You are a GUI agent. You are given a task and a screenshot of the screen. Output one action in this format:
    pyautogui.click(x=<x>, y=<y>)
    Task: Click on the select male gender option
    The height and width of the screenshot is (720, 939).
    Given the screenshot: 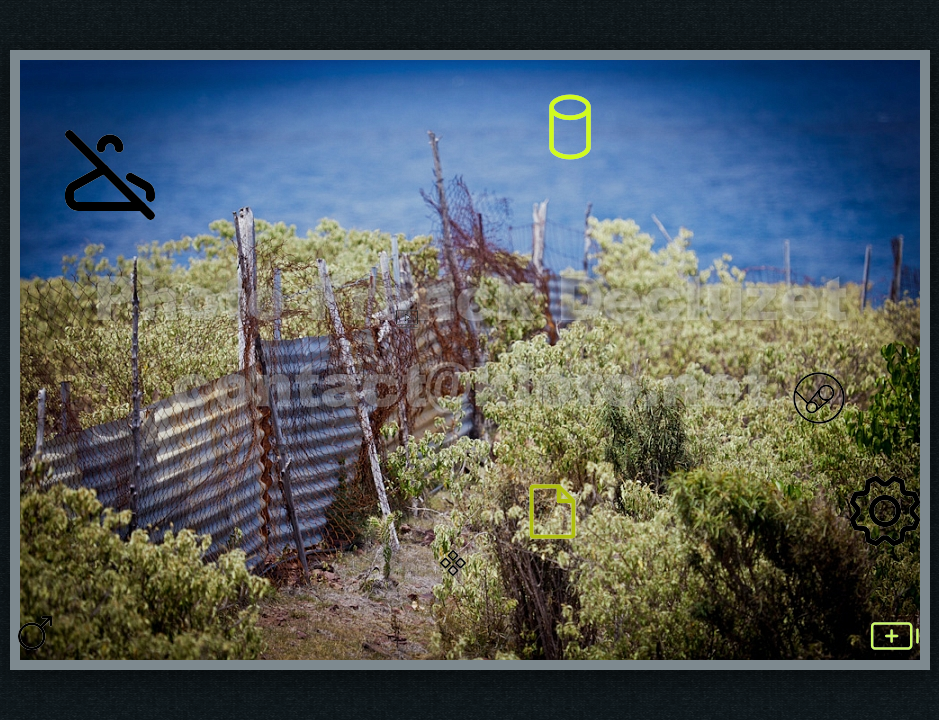 What is the action you would take?
    pyautogui.click(x=35, y=633)
    